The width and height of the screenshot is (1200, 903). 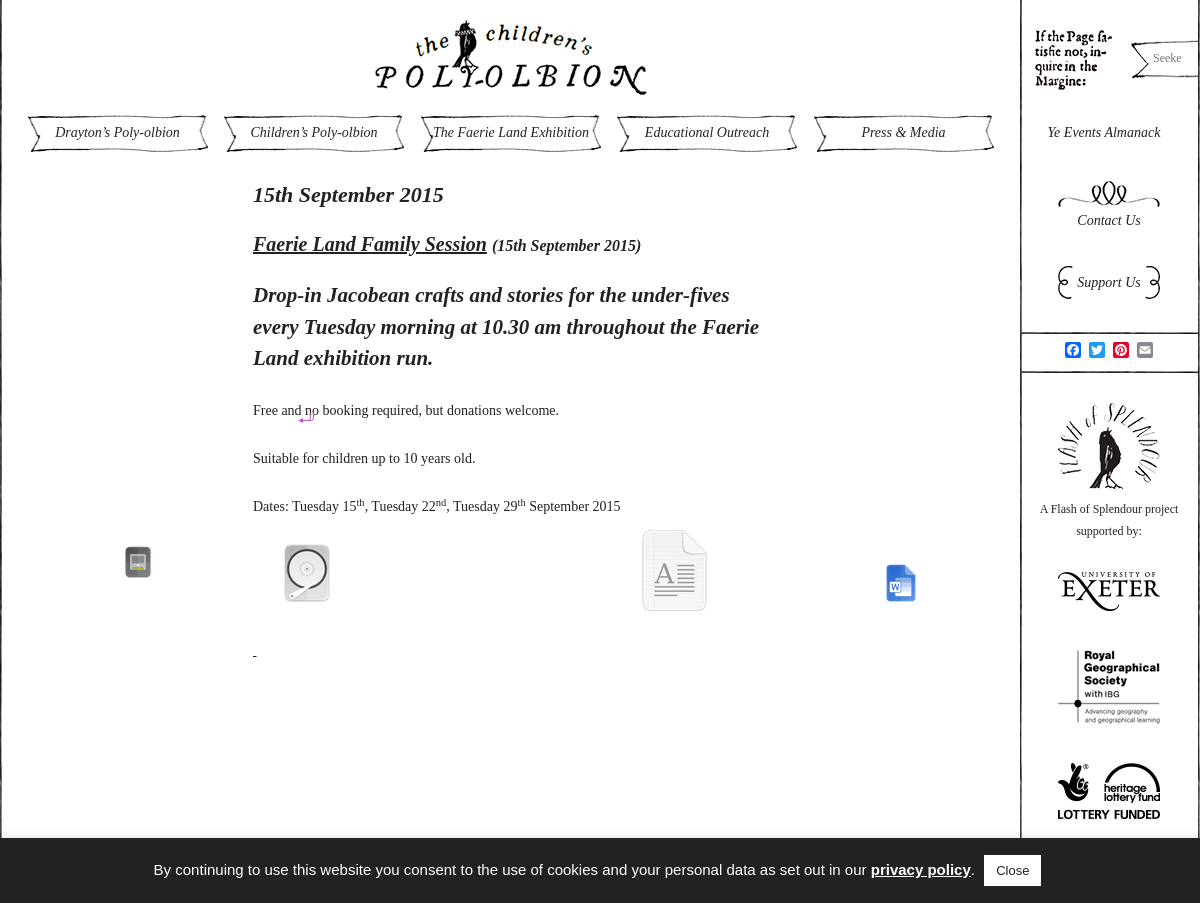 I want to click on open a rich text format document, so click(x=674, y=570).